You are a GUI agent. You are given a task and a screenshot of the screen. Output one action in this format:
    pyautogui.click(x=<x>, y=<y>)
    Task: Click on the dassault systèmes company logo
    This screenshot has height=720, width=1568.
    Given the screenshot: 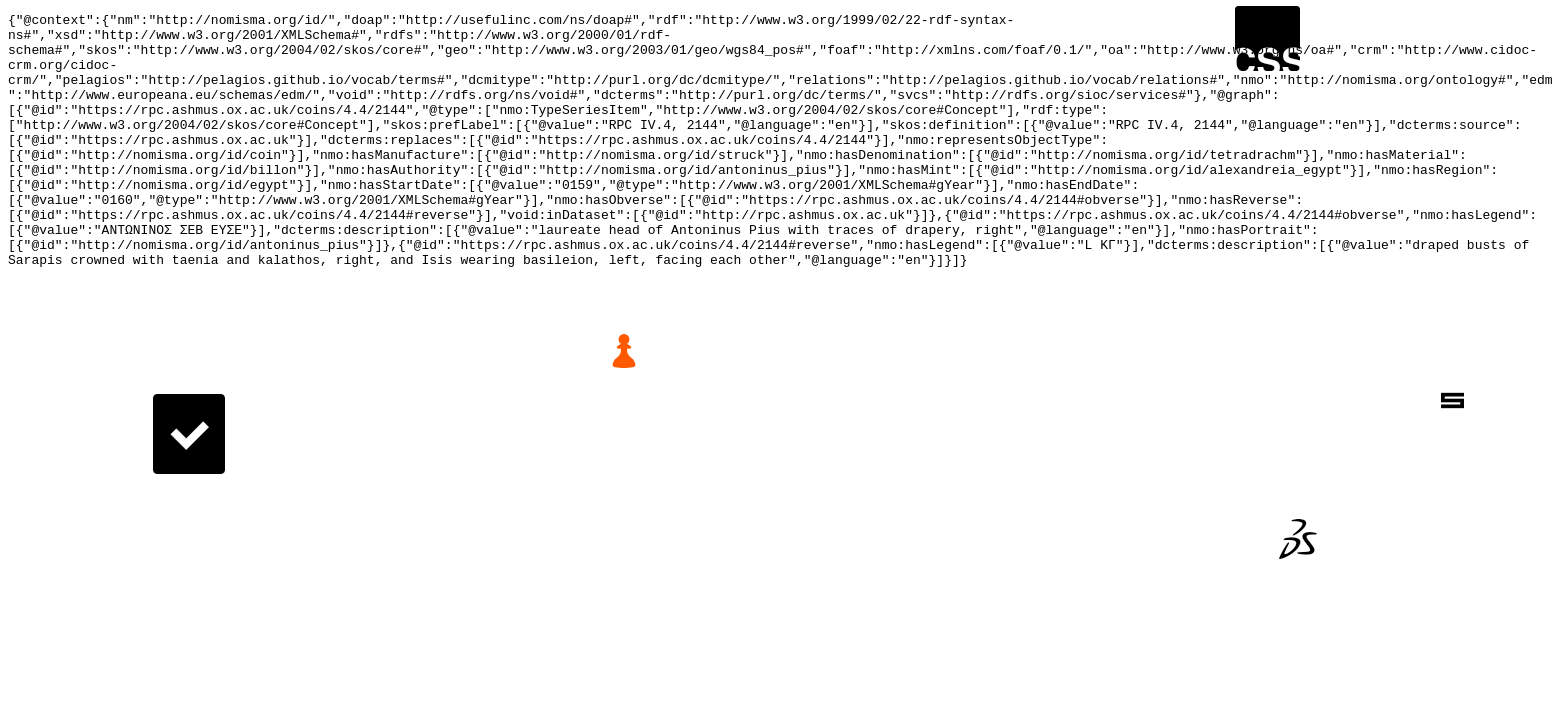 What is the action you would take?
    pyautogui.click(x=1298, y=539)
    